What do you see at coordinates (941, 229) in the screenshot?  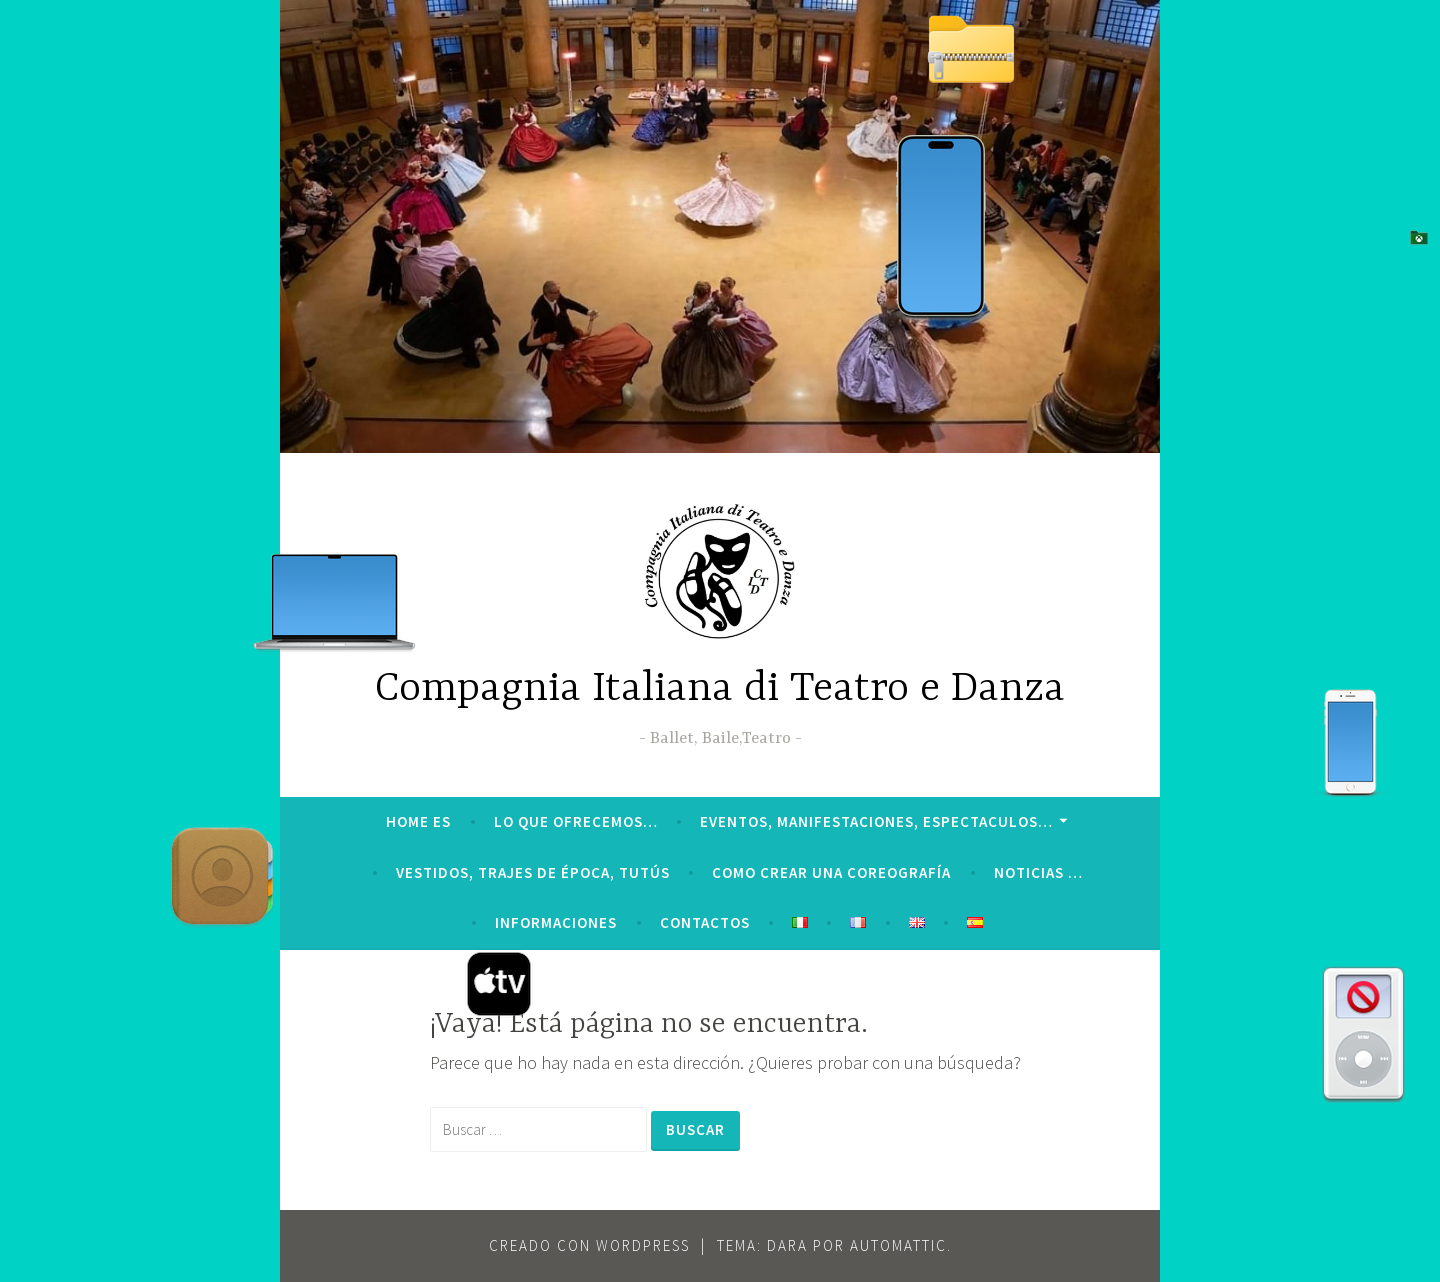 I see `iPhone 15 device icon` at bounding box center [941, 229].